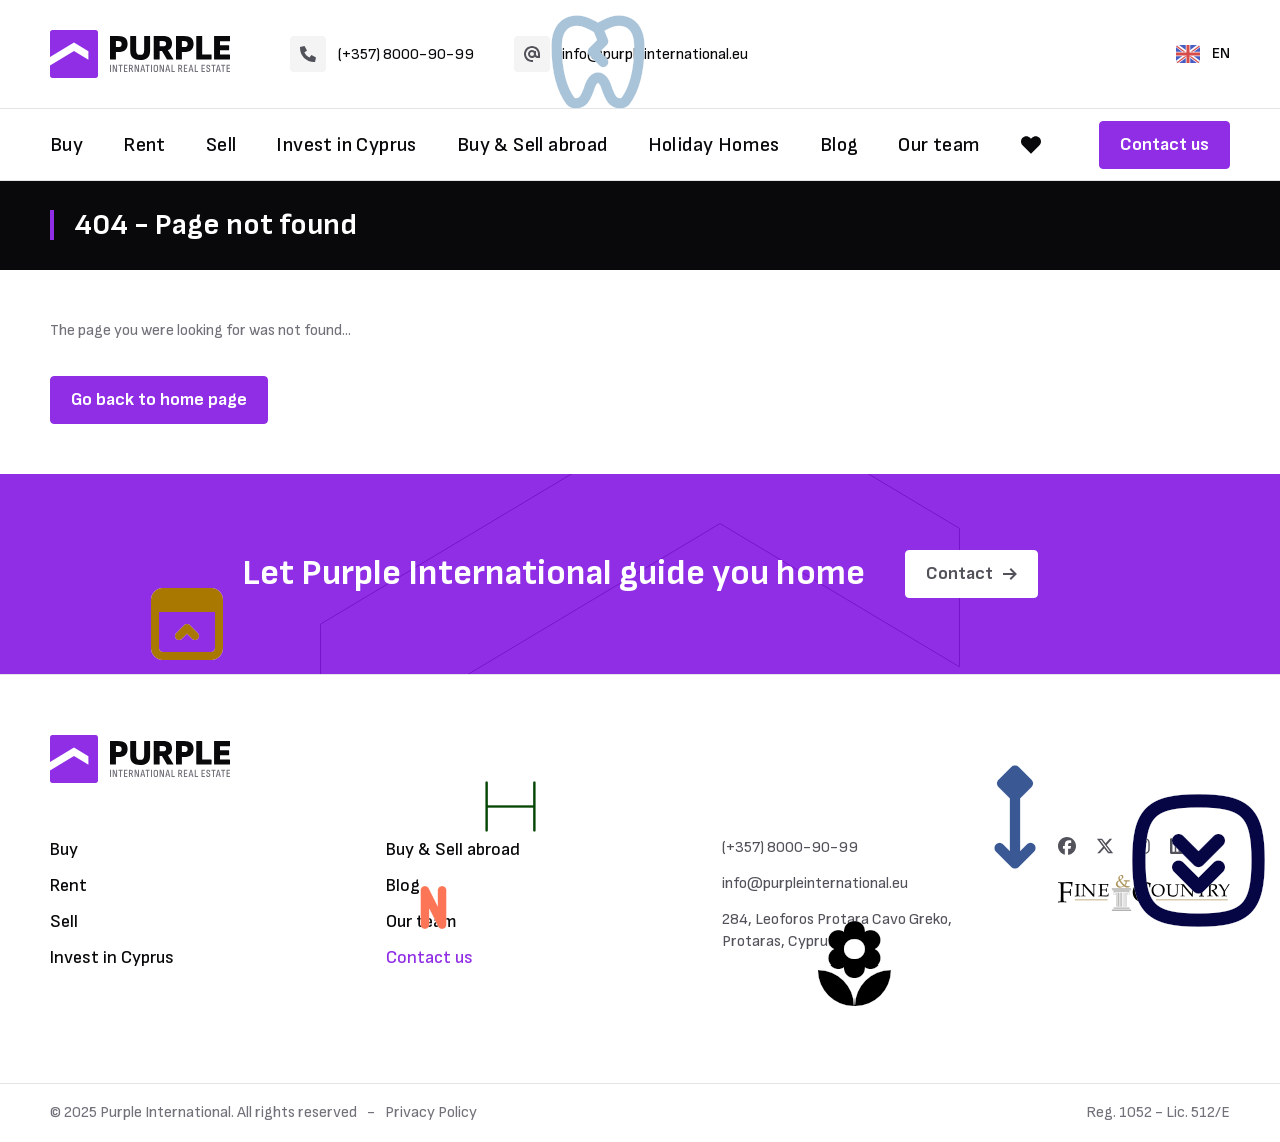 The image size is (1280, 1142). What do you see at coordinates (854, 965) in the screenshot?
I see `find nearby florists or flower shops` at bounding box center [854, 965].